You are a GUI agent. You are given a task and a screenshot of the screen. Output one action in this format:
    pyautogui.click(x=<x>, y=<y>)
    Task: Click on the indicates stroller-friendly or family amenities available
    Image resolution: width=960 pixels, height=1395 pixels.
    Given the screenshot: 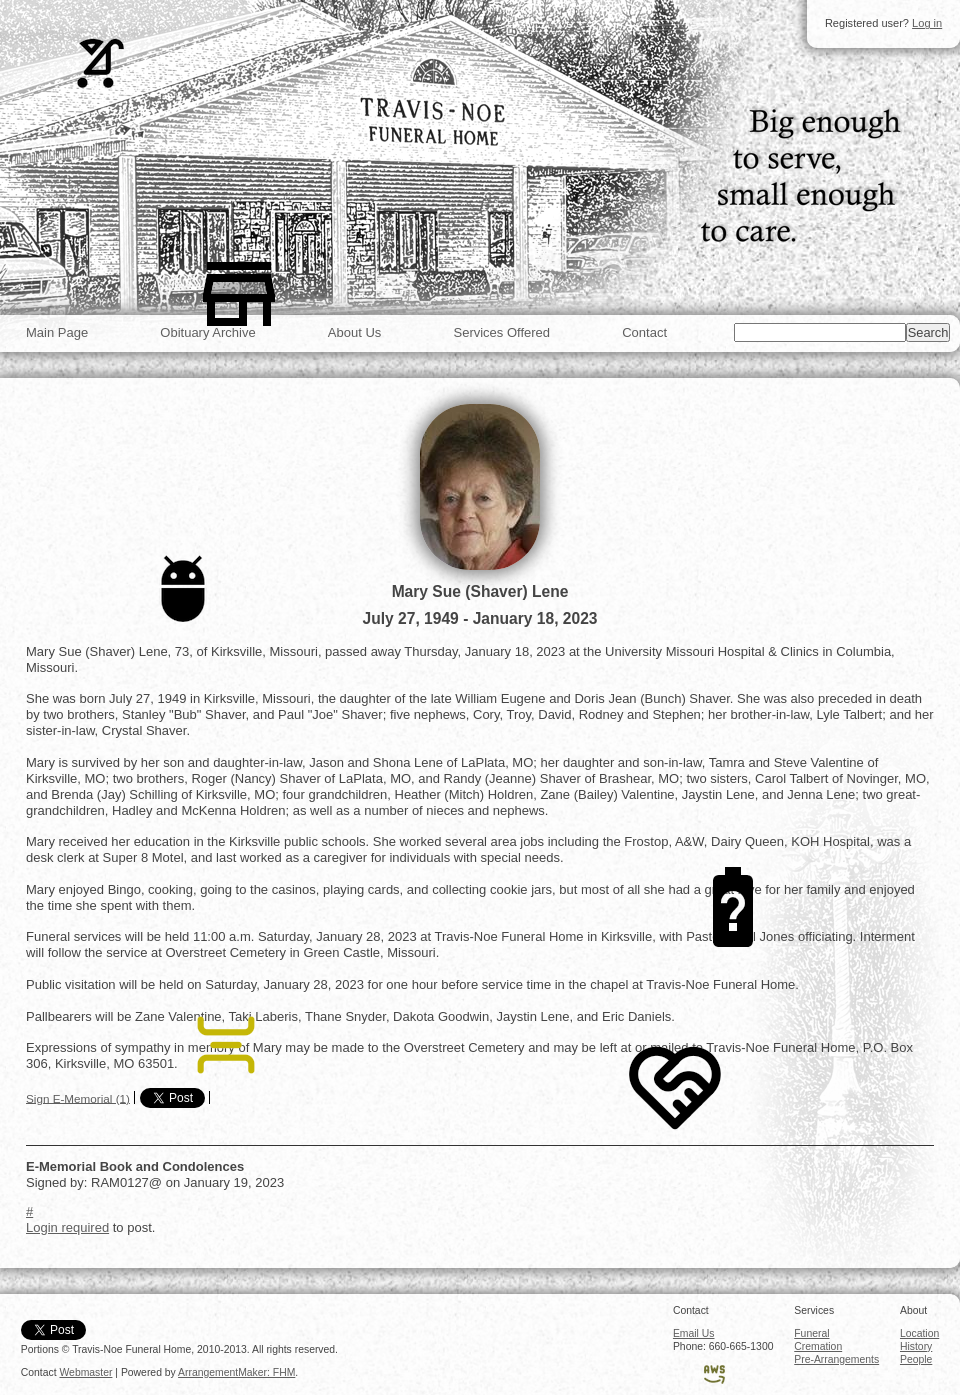 What is the action you would take?
    pyautogui.click(x=98, y=62)
    